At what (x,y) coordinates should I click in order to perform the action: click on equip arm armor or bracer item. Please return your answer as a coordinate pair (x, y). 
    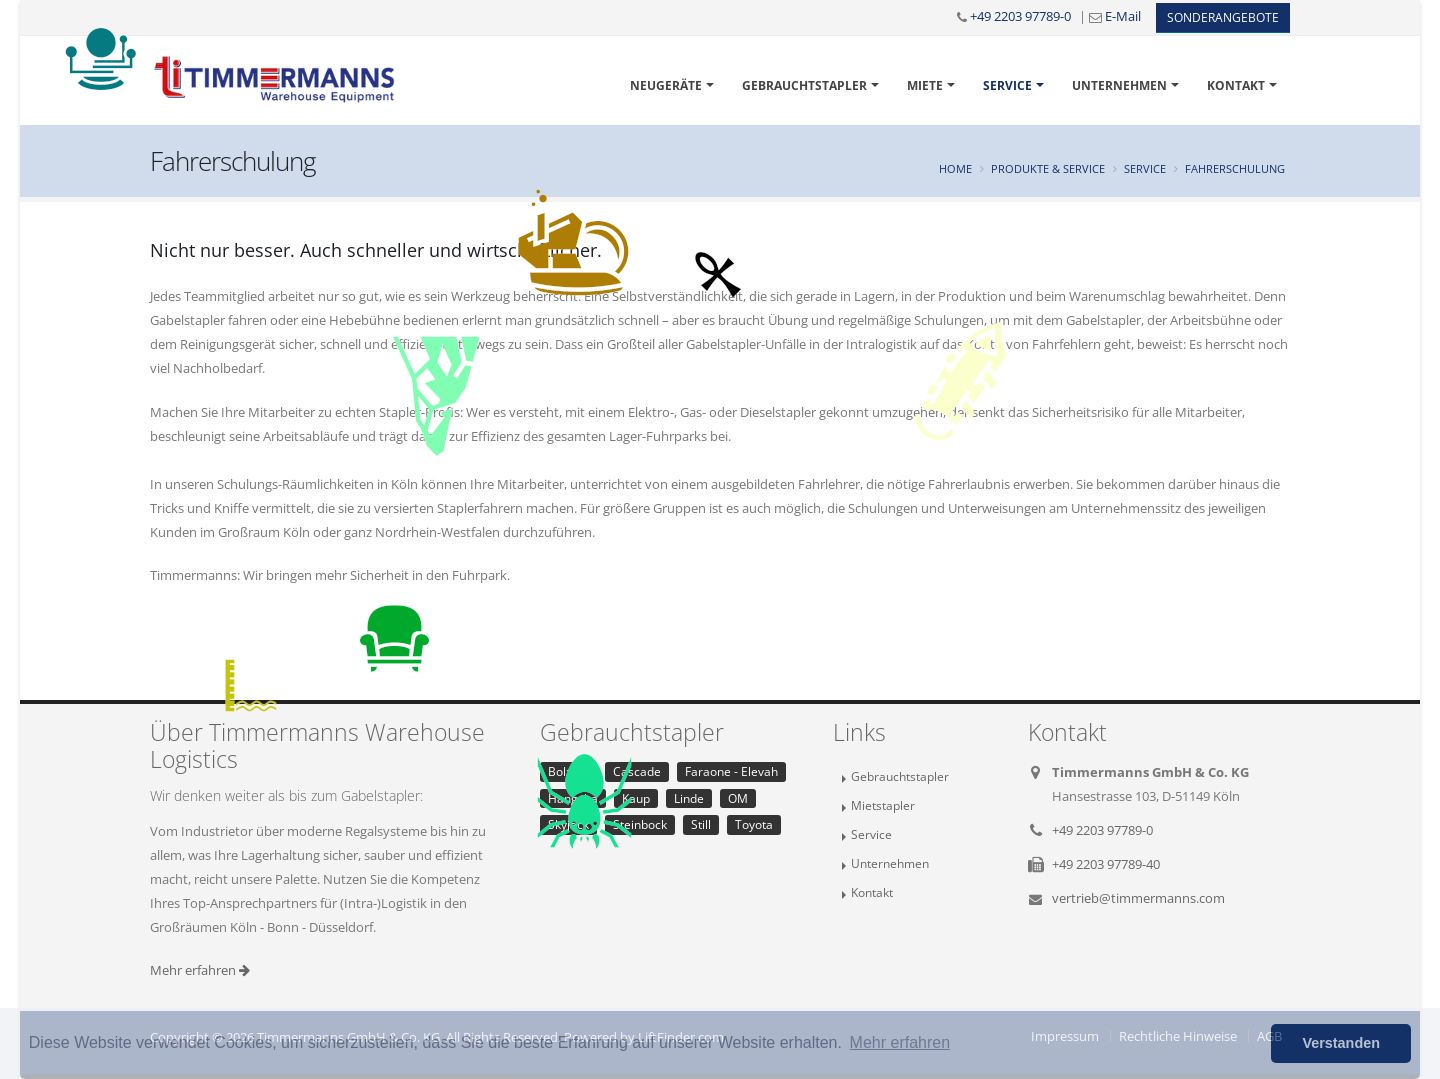
    Looking at the image, I should click on (961, 381).